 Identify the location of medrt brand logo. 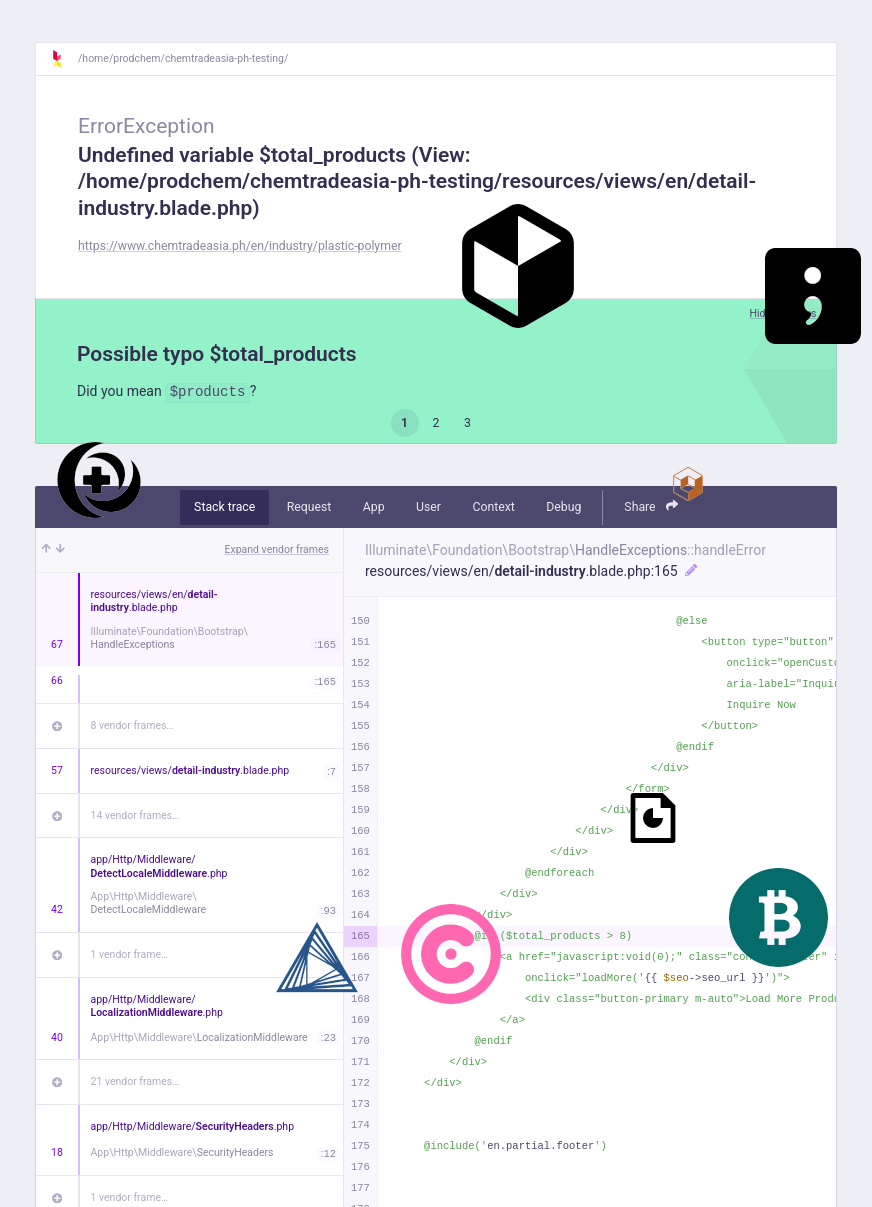
(99, 480).